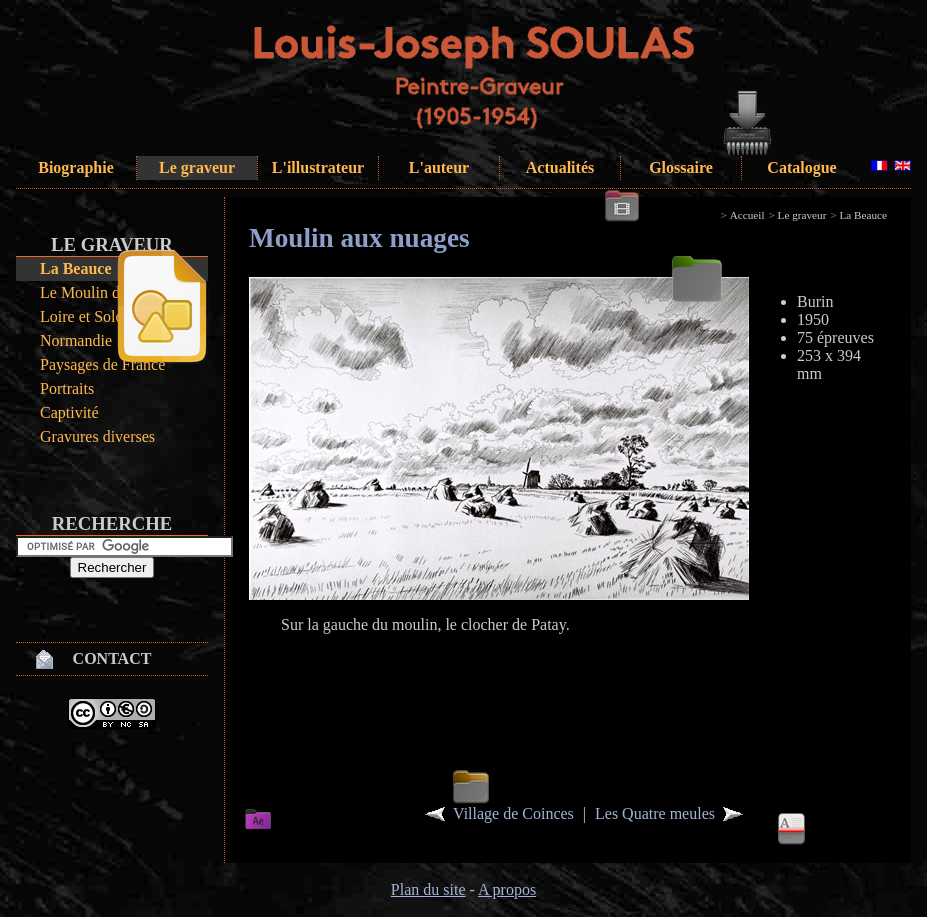 Image resolution: width=927 pixels, height=917 pixels. What do you see at coordinates (747, 123) in the screenshot?
I see `update firmware on connected accessories` at bounding box center [747, 123].